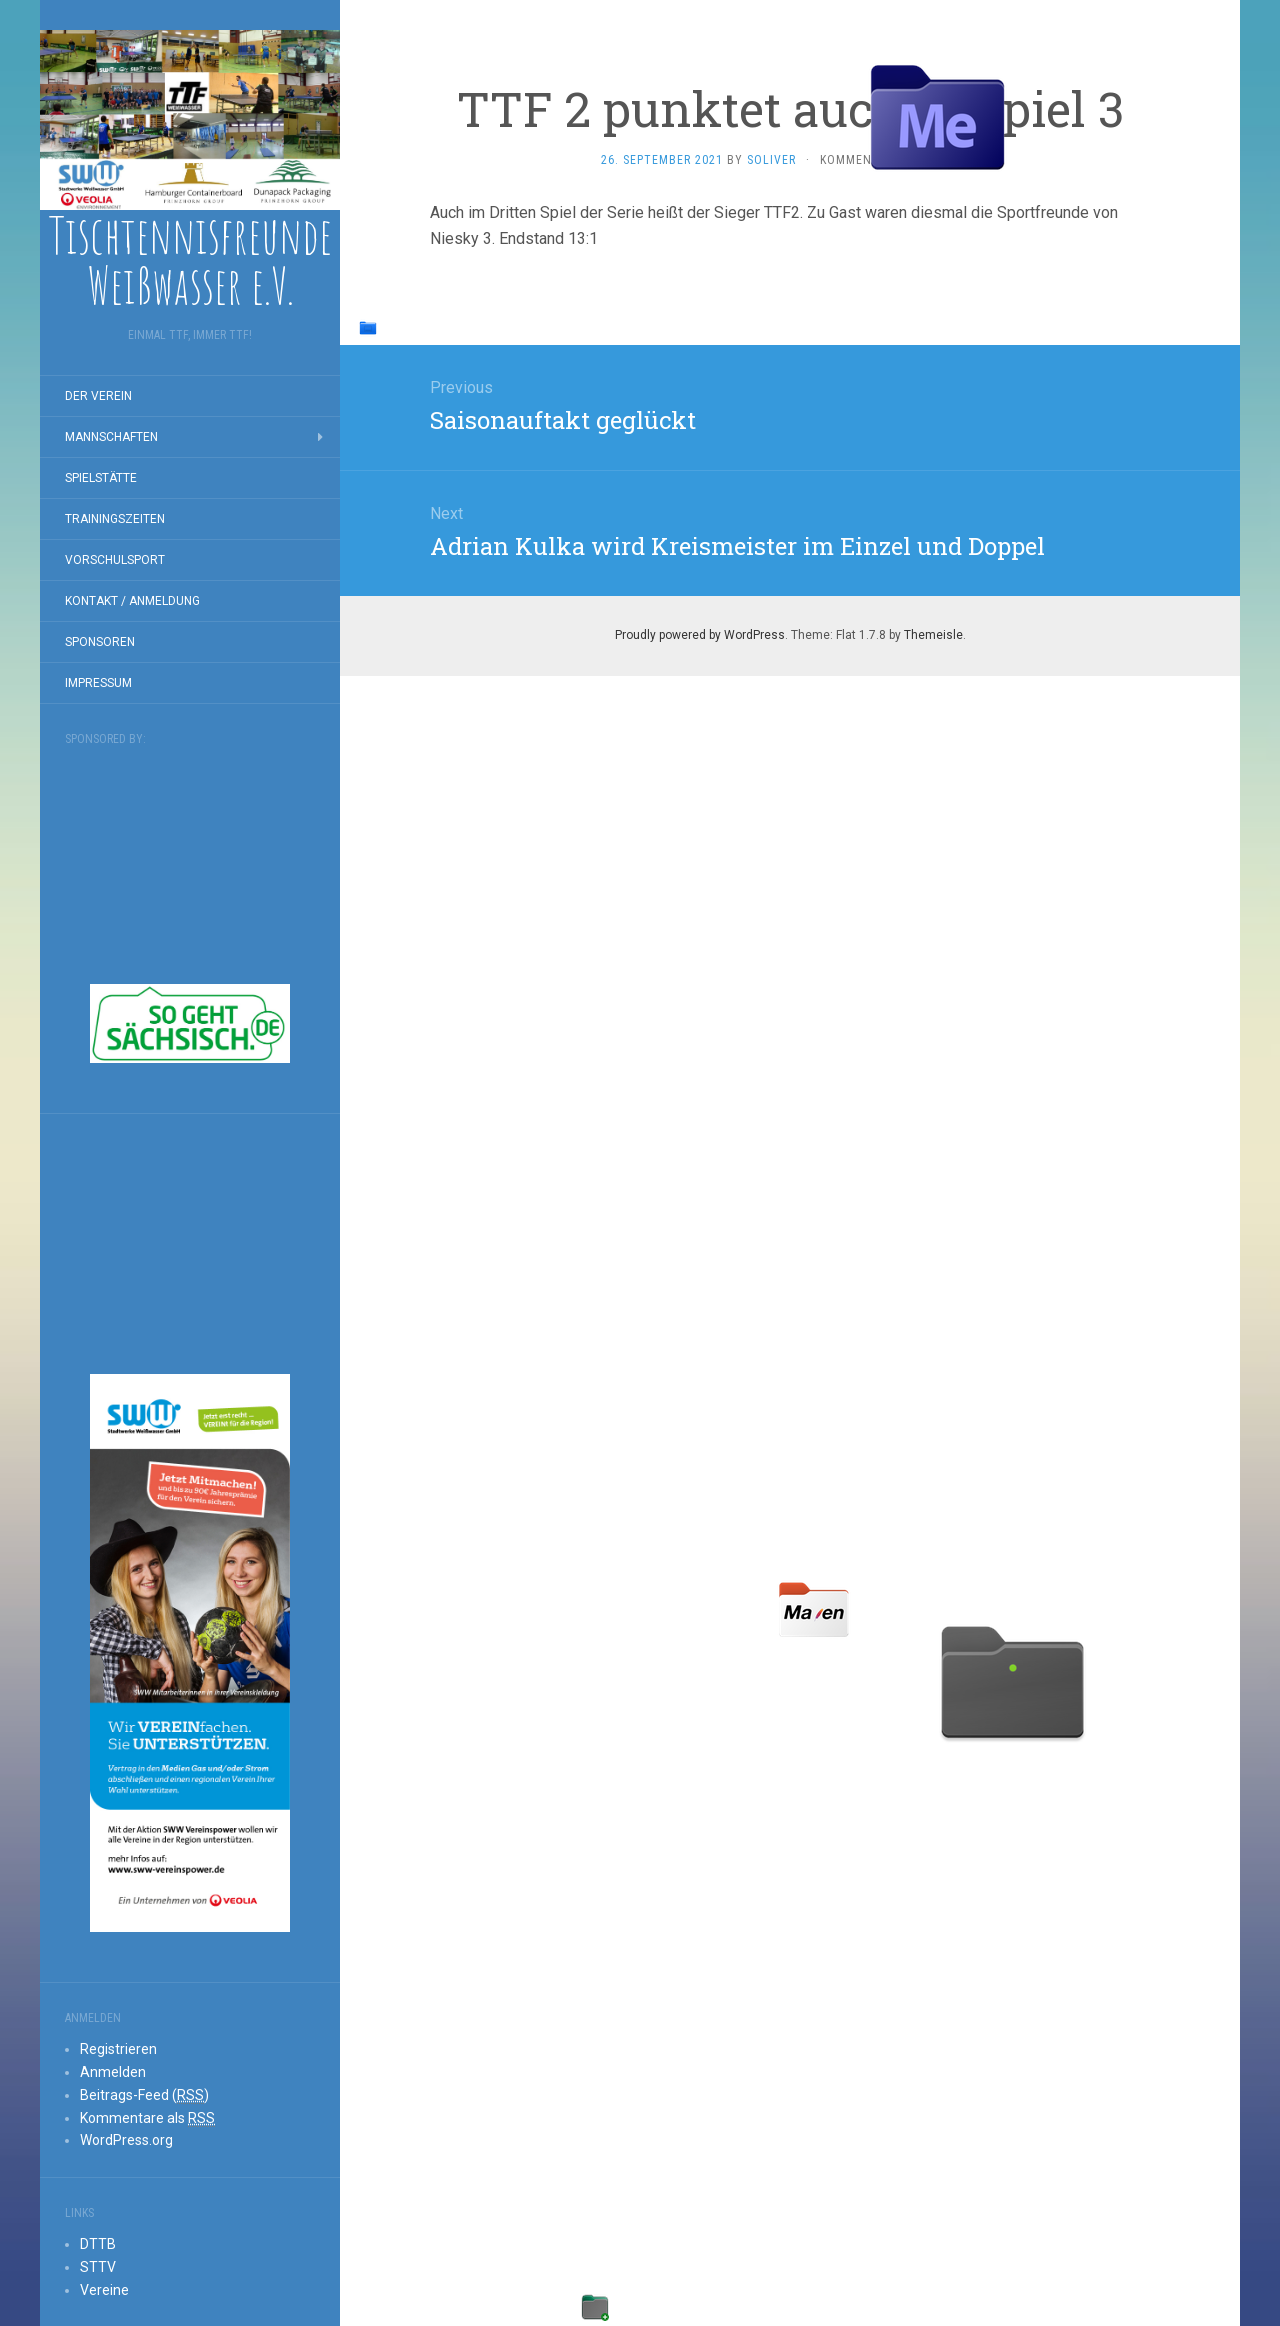 This screenshot has width=1280, height=2326. What do you see at coordinates (813, 1611) in the screenshot?
I see `folder containing maven project files` at bounding box center [813, 1611].